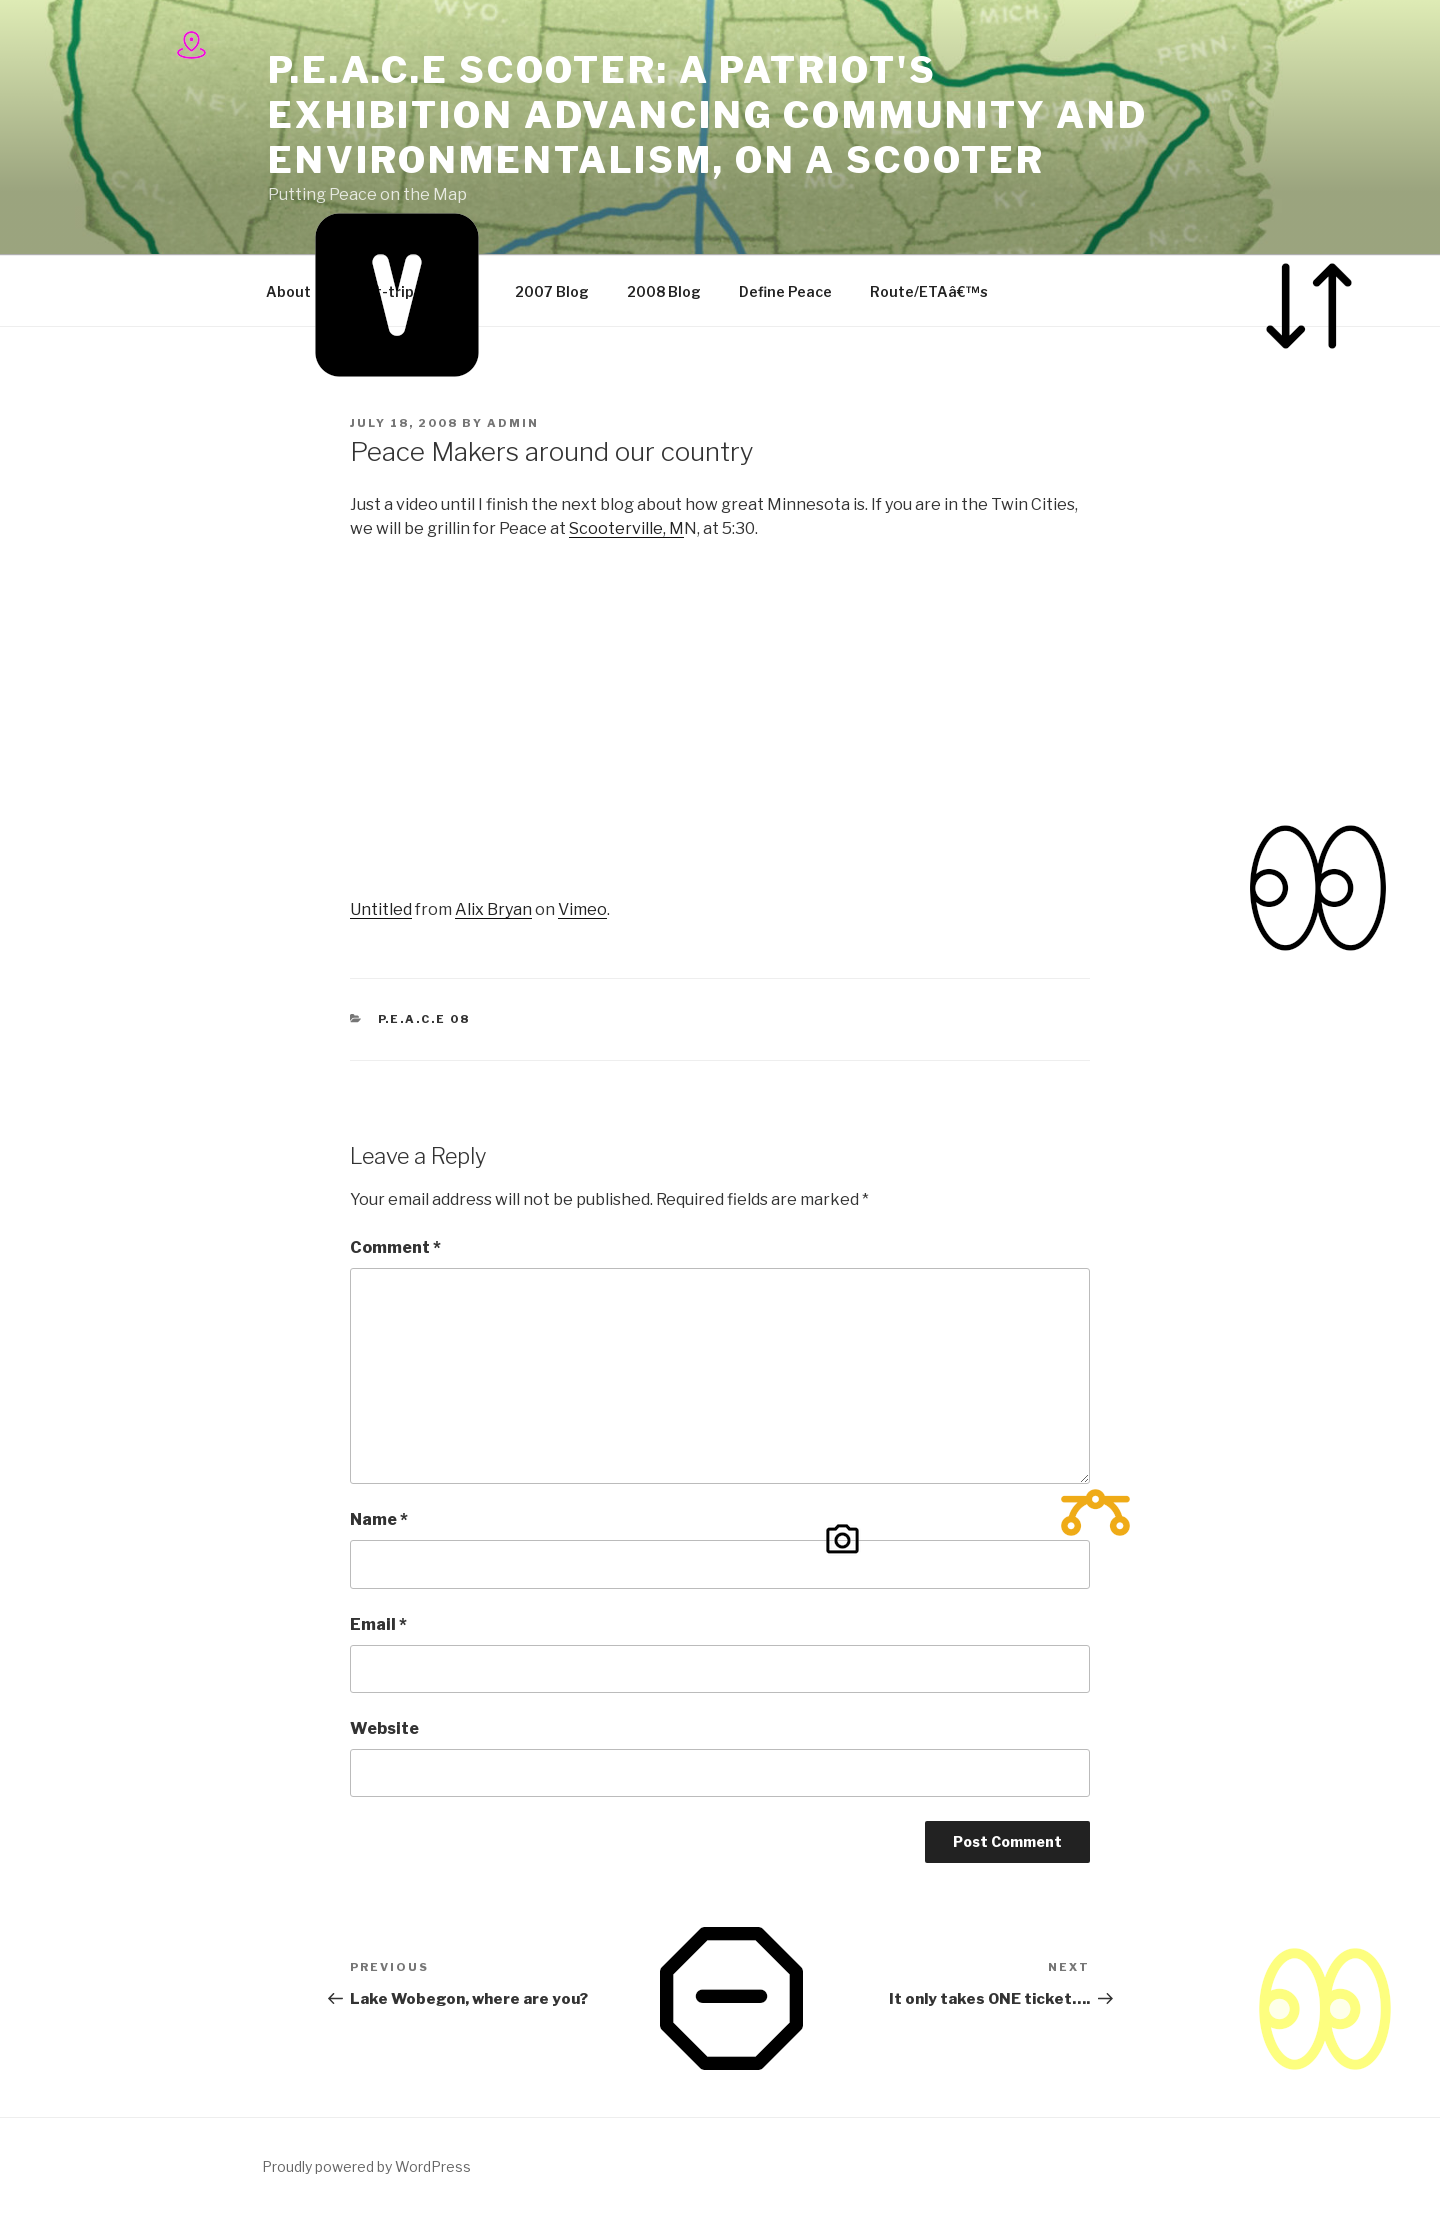  What do you see at coordinates (397, 295) in the screenshot?
I see `indicates items starting with the letter V` at bounding box center [397, 295].